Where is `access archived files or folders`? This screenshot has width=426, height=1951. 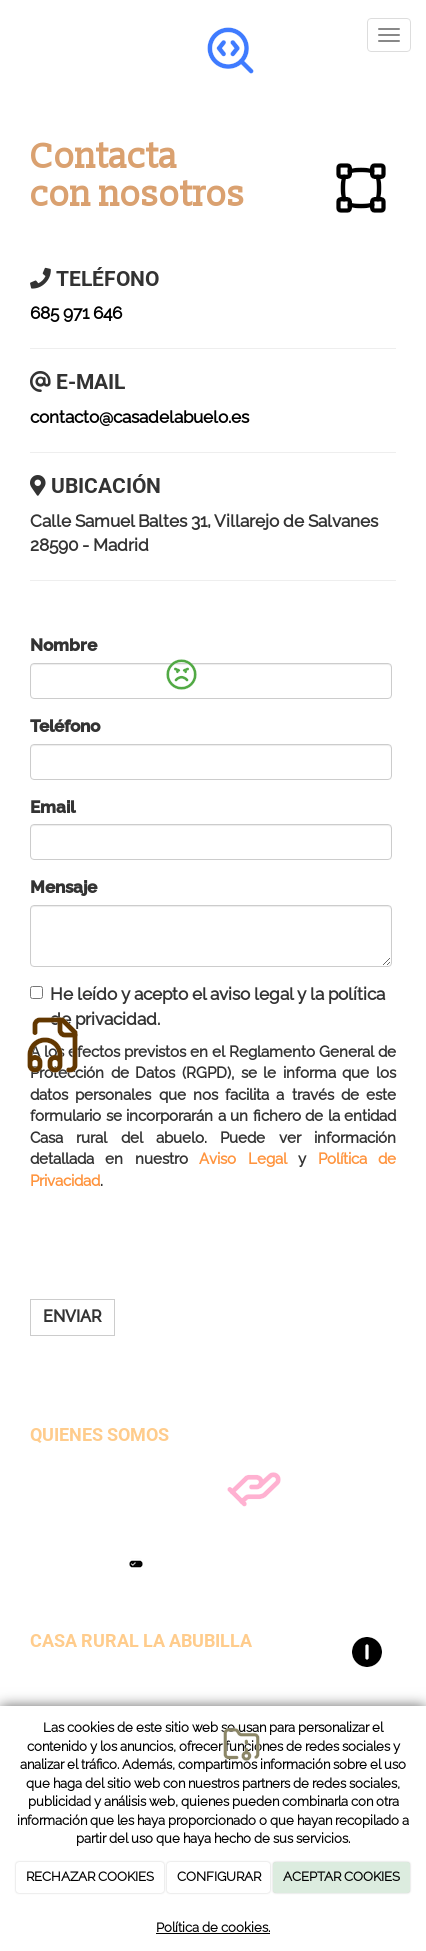
access archived files or folders is located at coordinates (241, 1744).